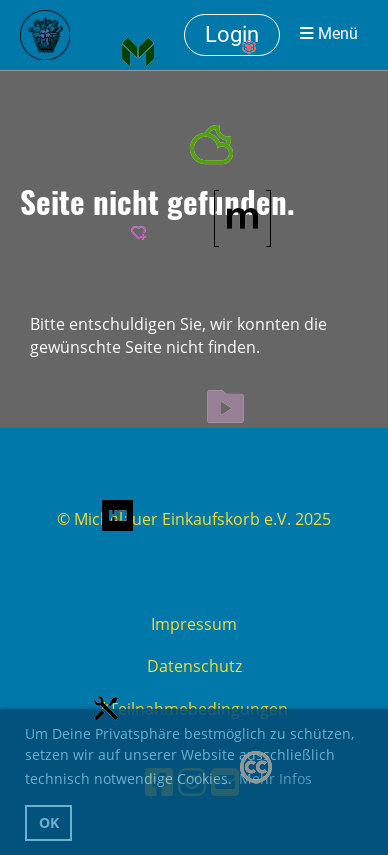 This screenshot has width=388, height=855. Describe the element at coordinates (117, 515) in the screenshot. I see `link to HackerRank profile` at that location.